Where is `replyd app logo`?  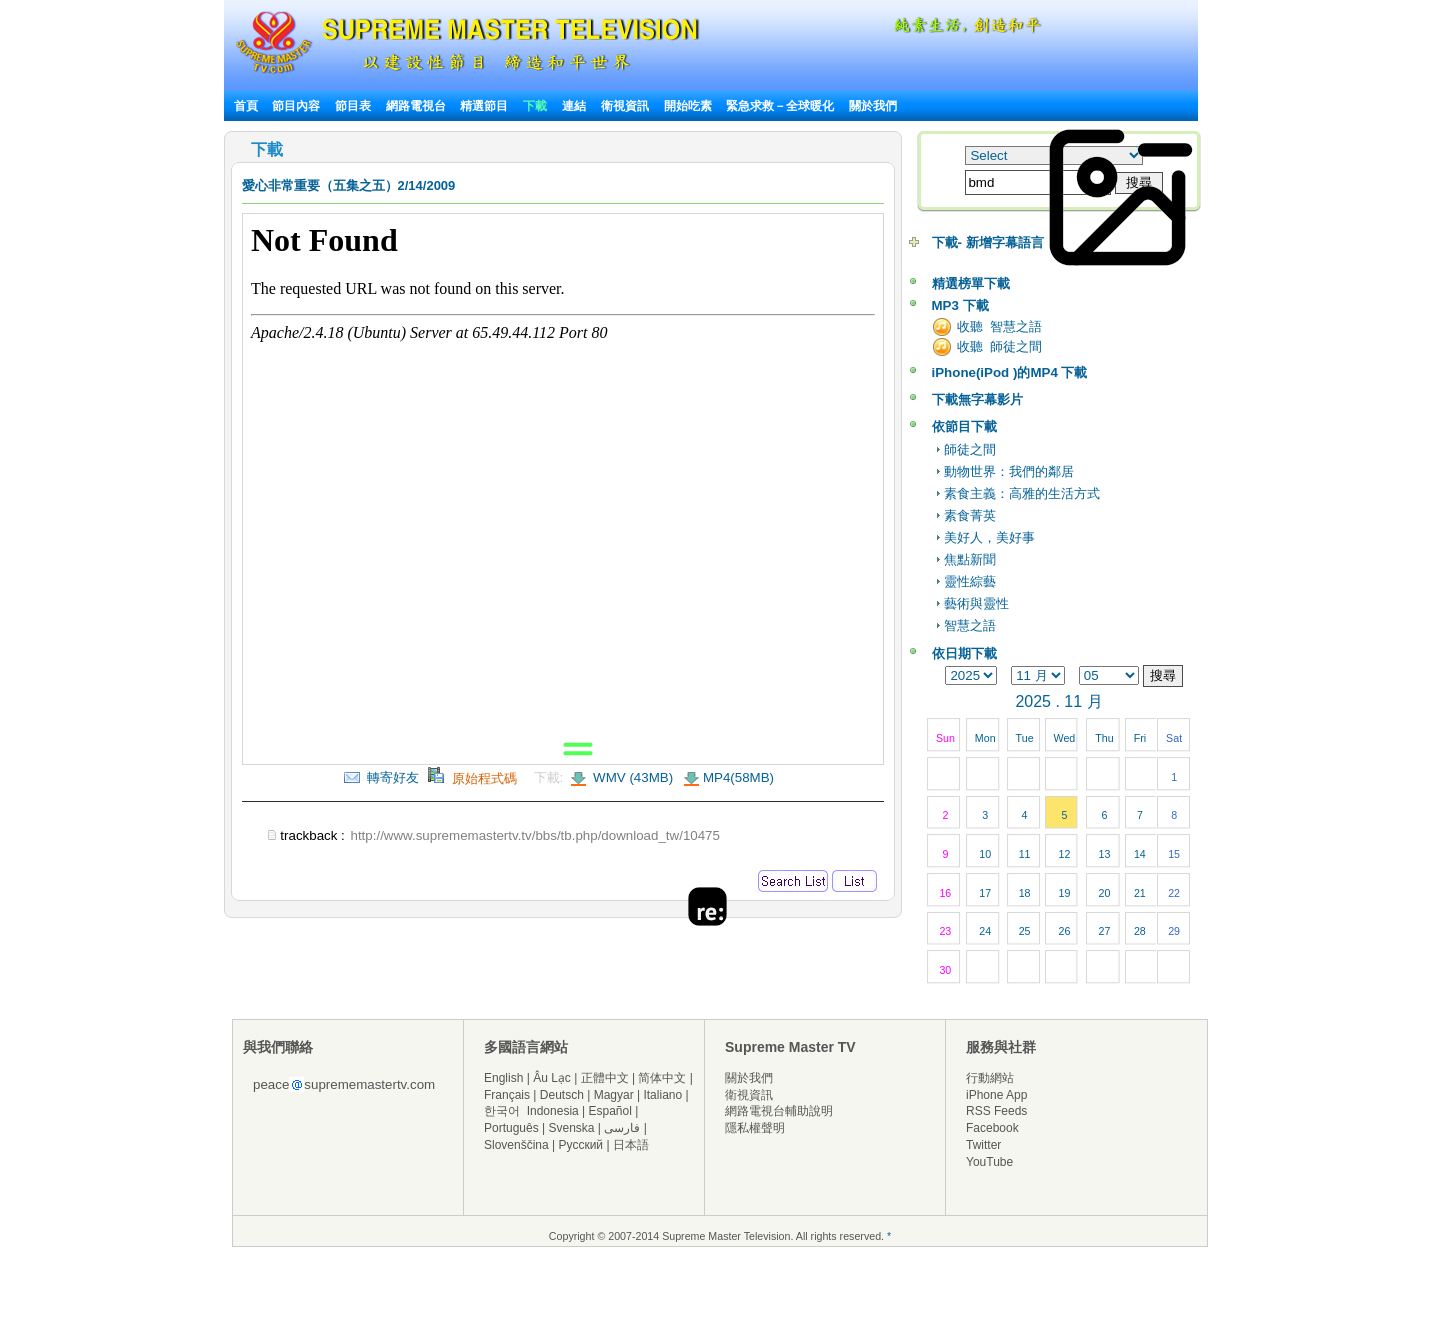 replyd app logo is located at coordinates (707, 906).